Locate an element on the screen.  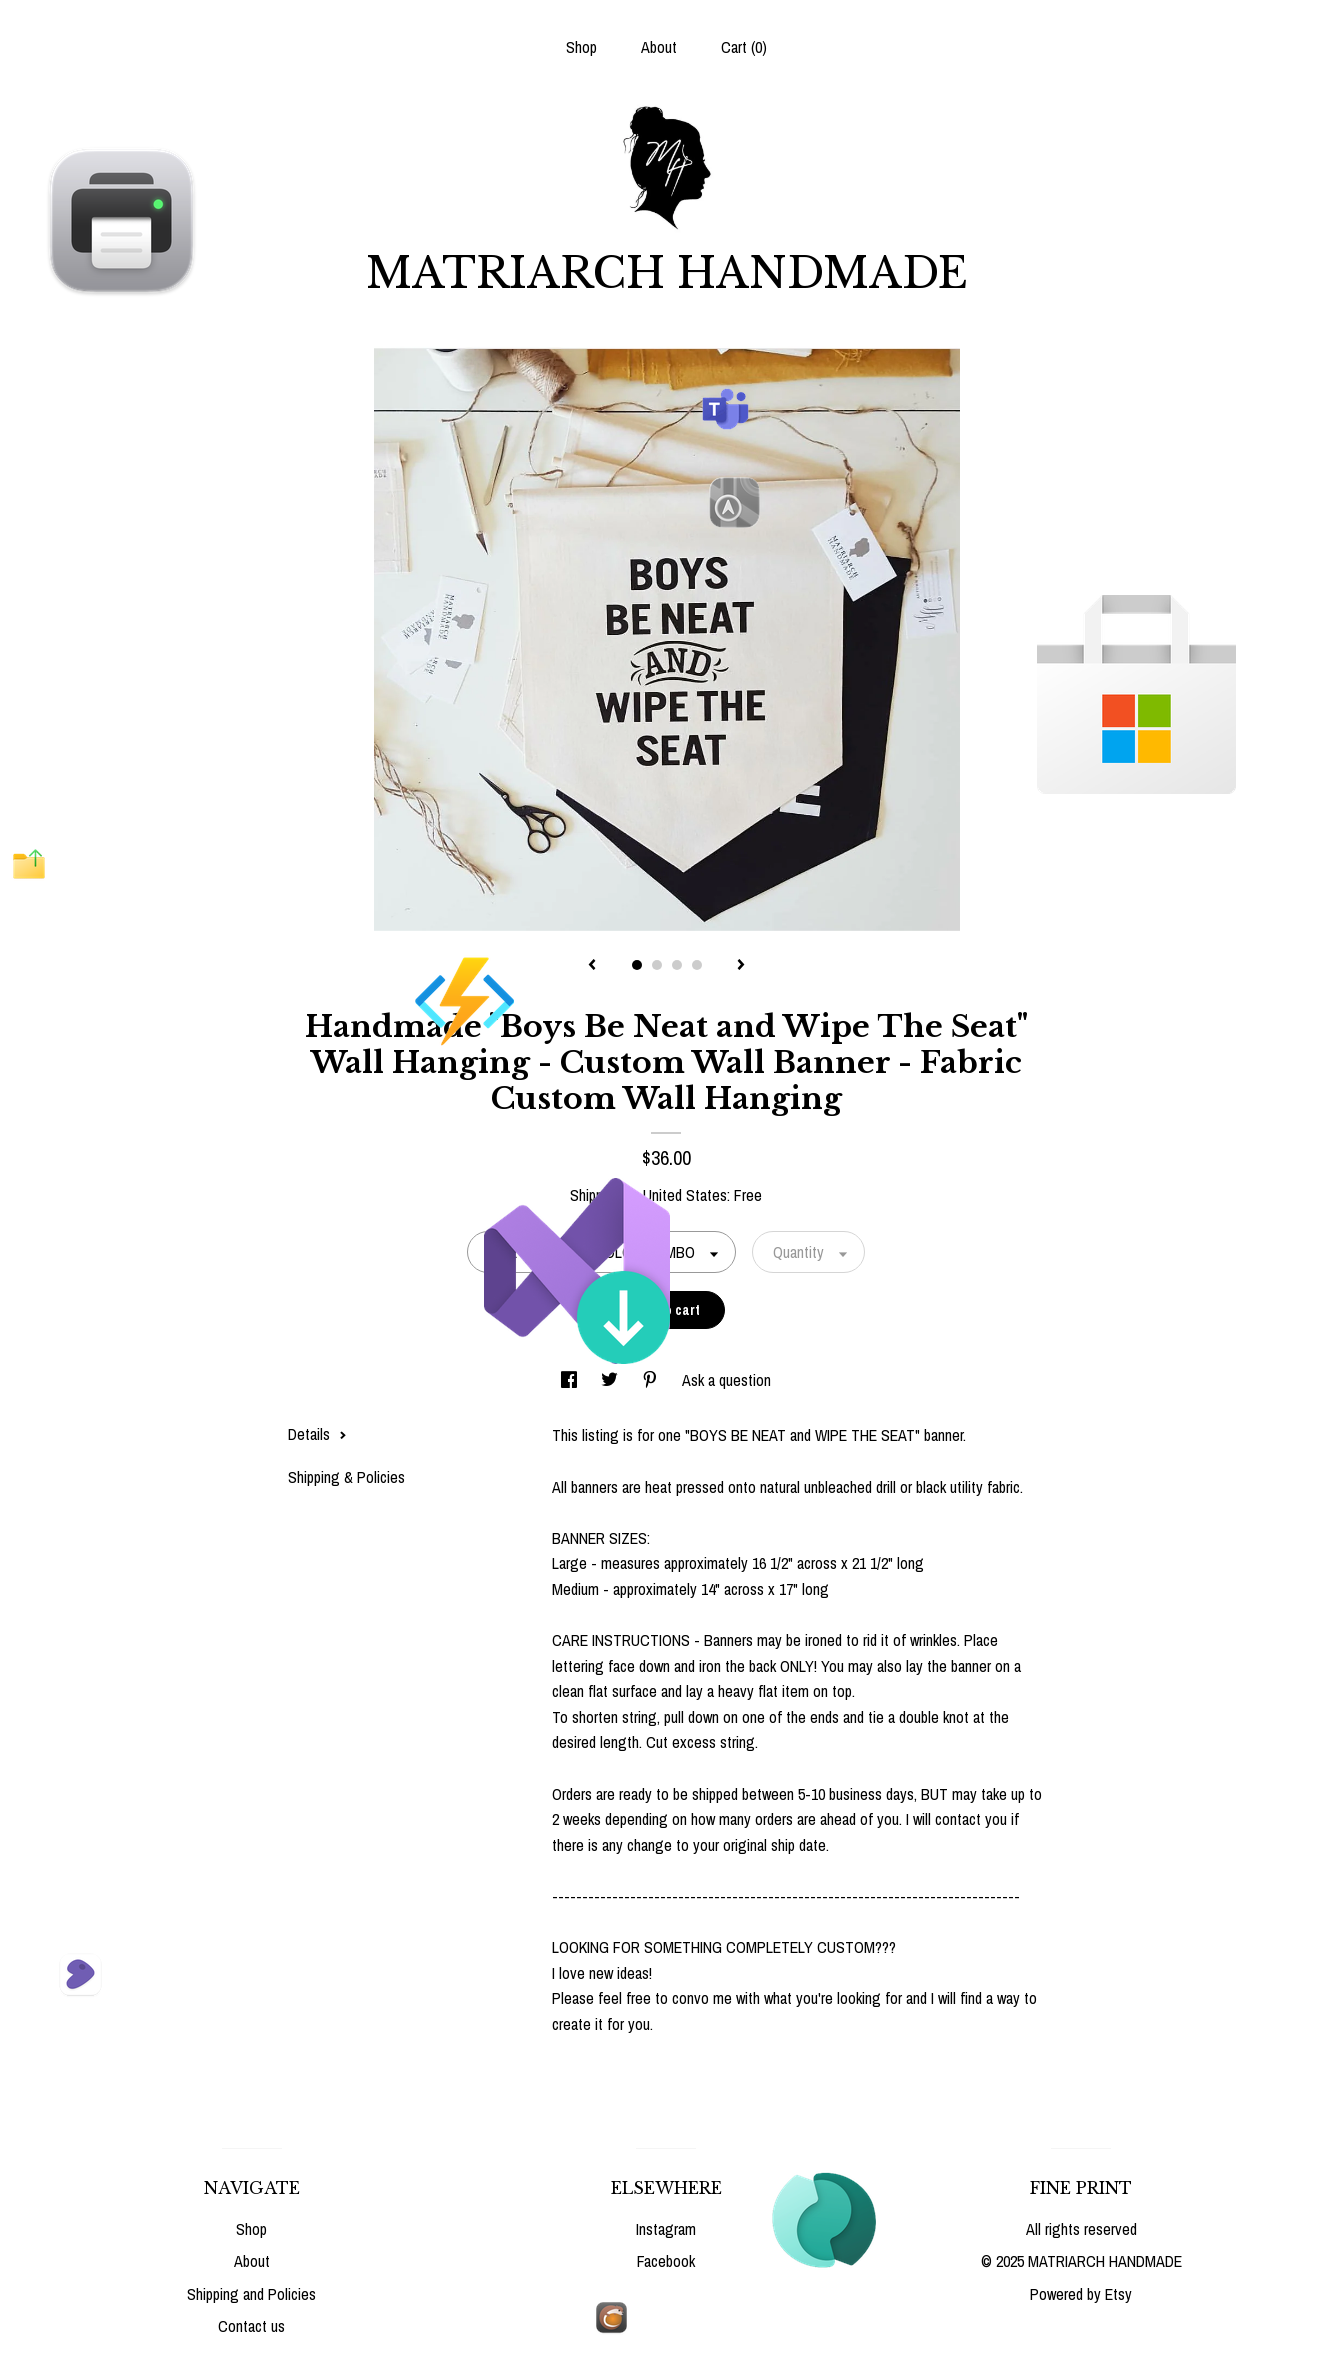
open visual studio installer is located at coordinates (577, 1271).